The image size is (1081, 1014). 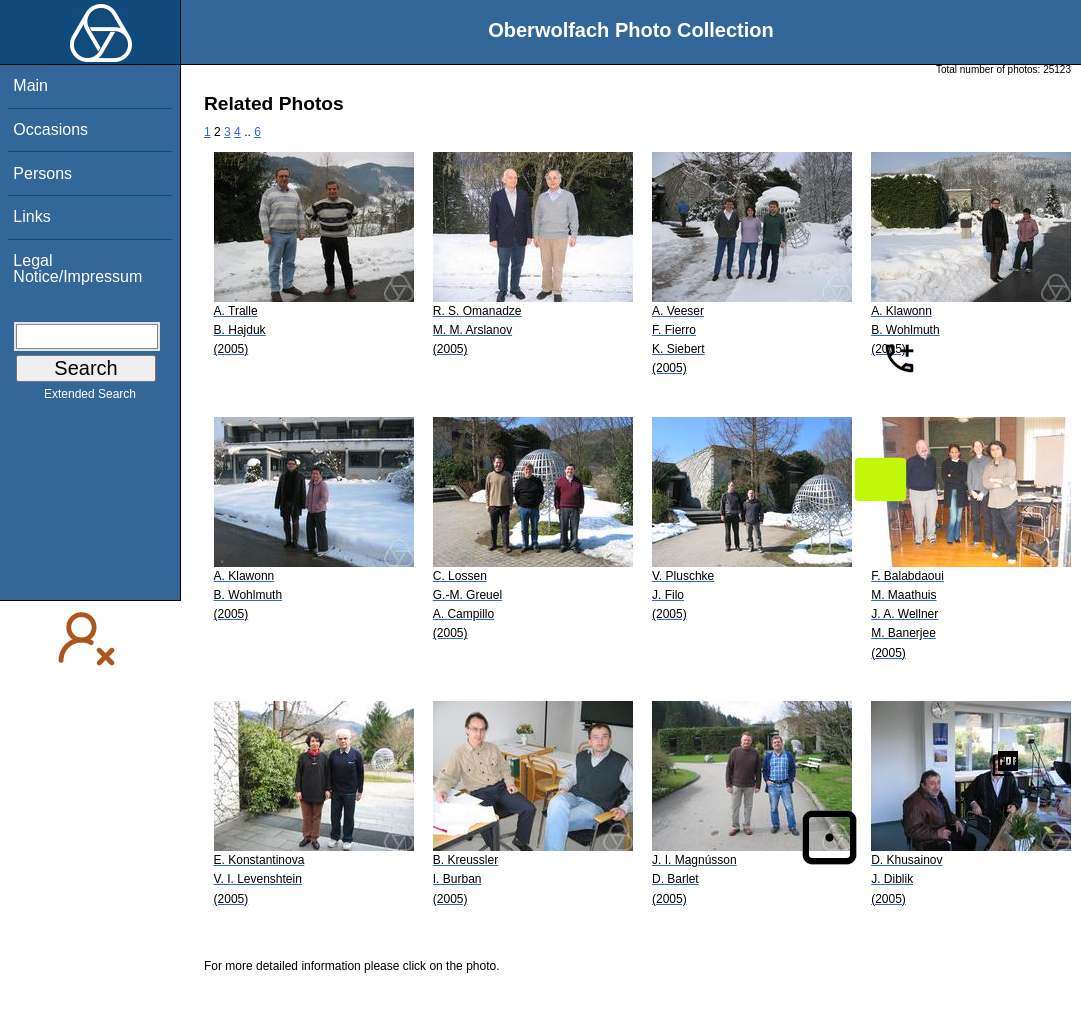 I want to click on placeholder for image or media content, so click(x=880, y=479).